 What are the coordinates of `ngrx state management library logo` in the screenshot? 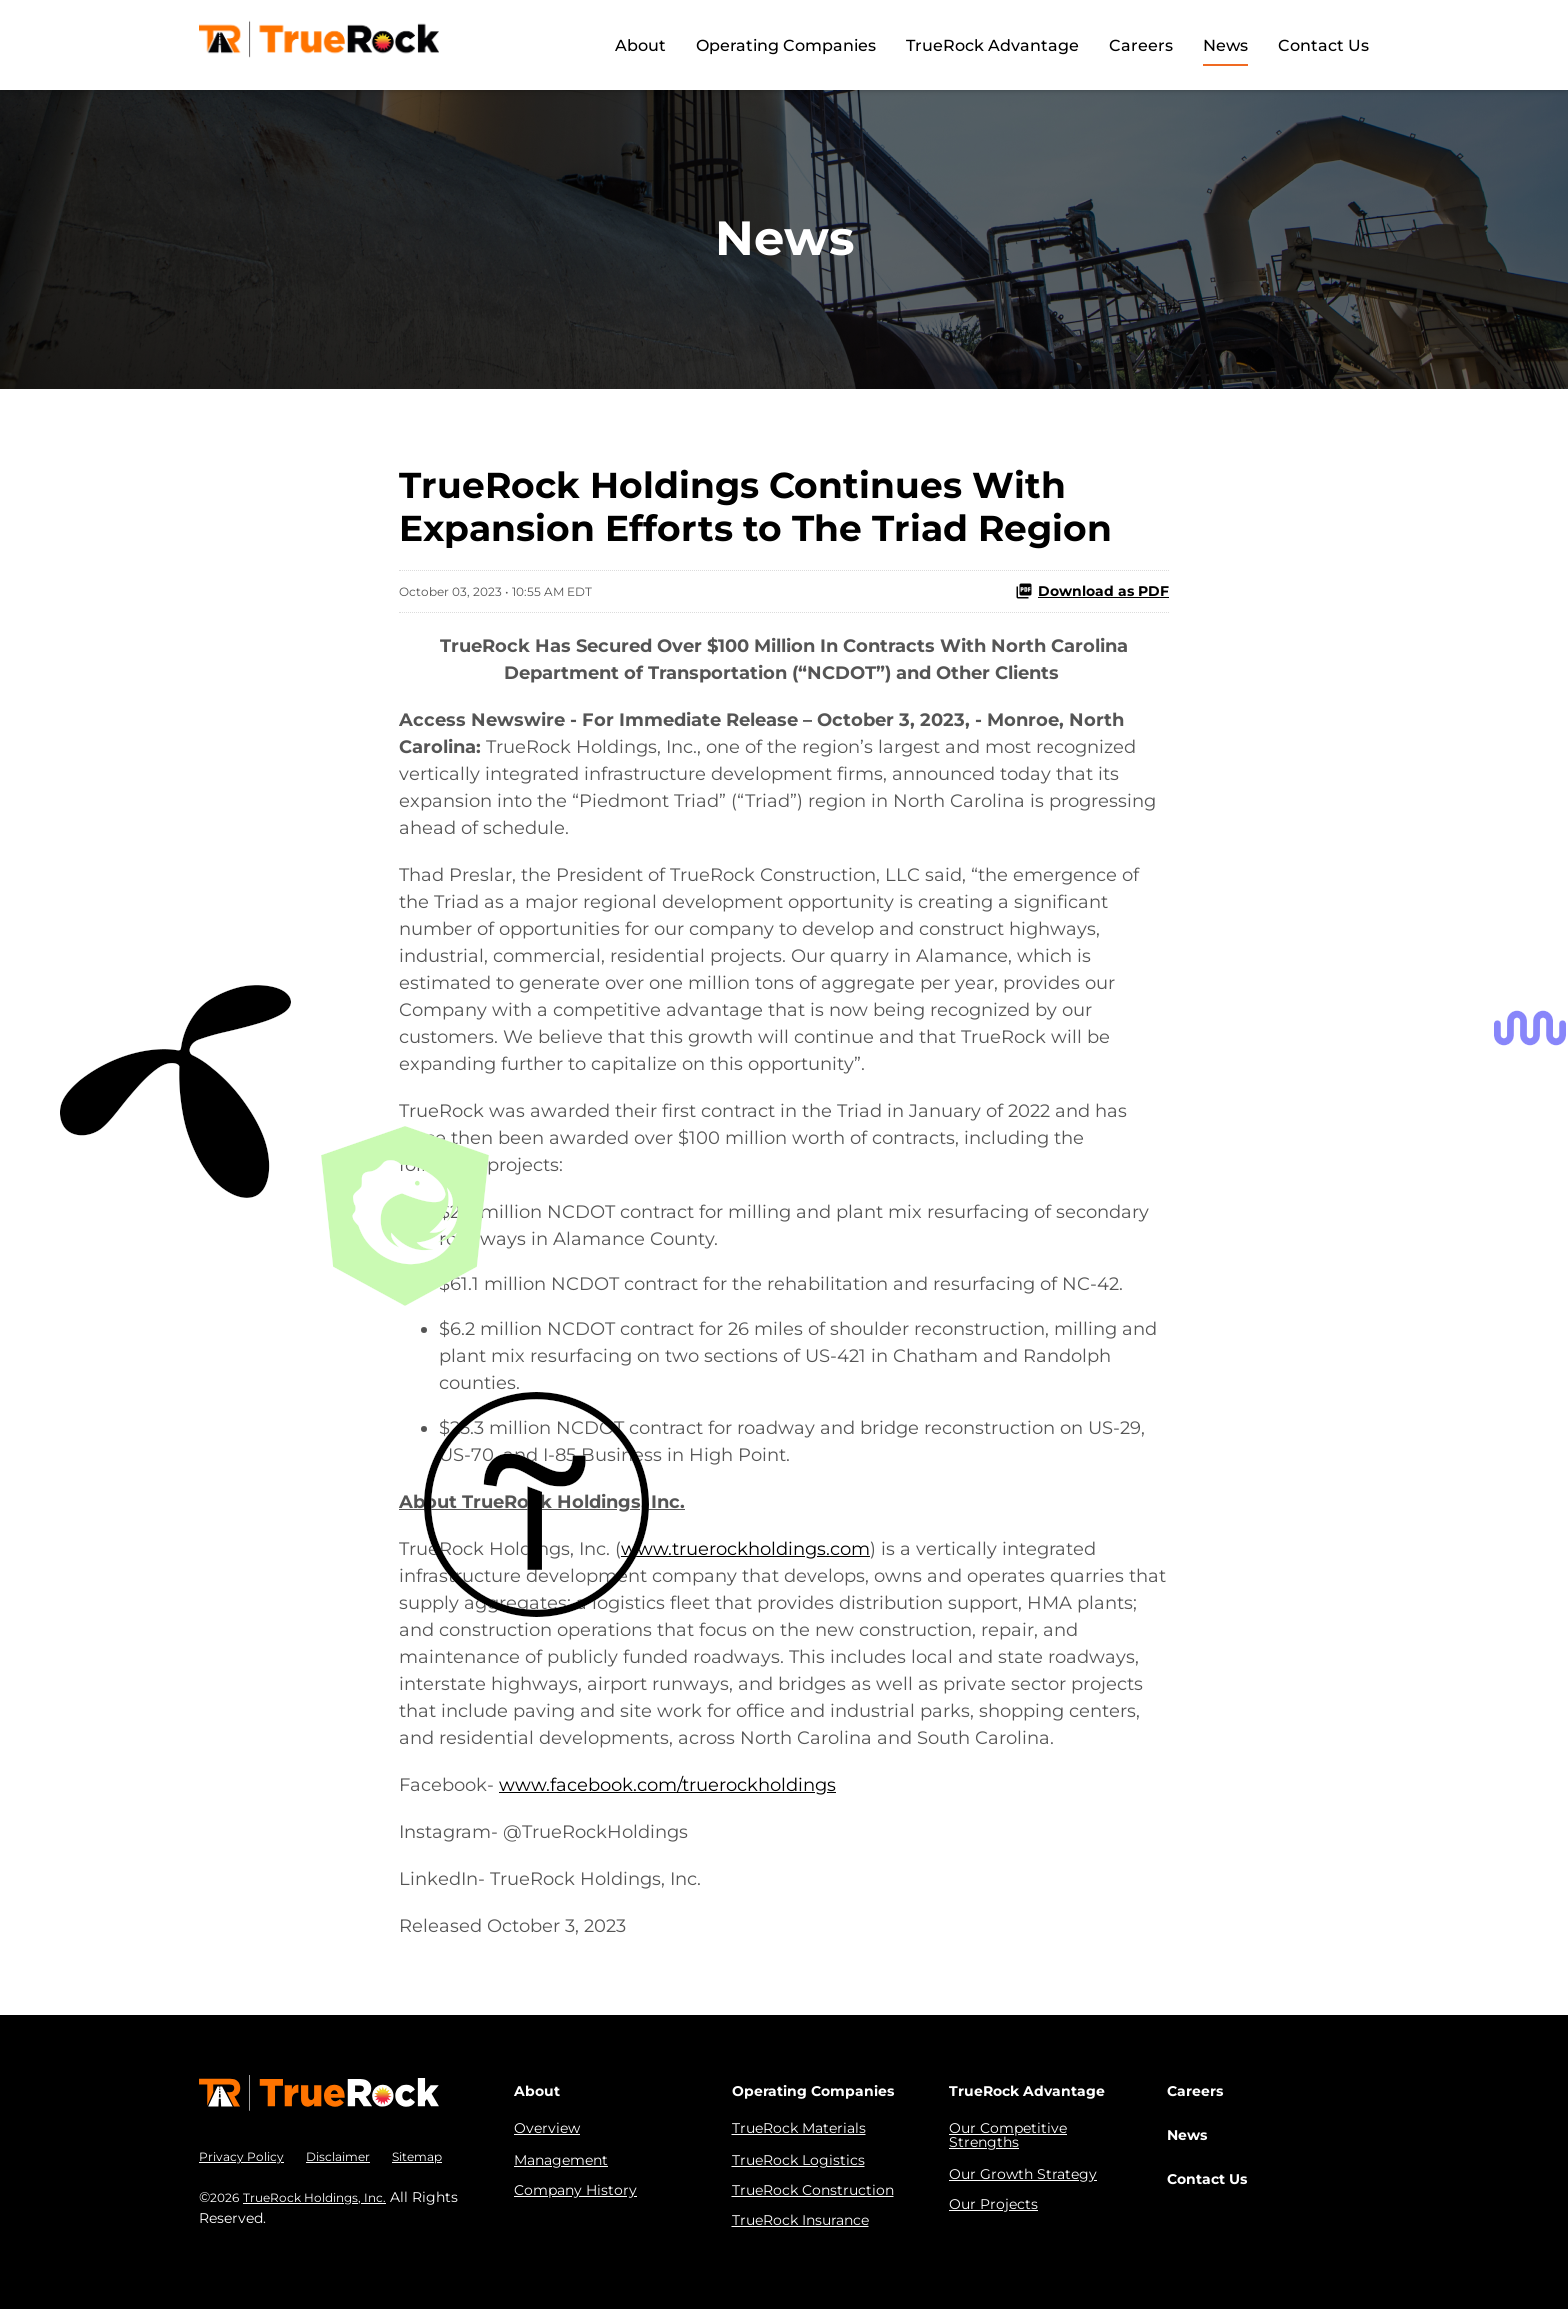 It's located at (405, 1216).